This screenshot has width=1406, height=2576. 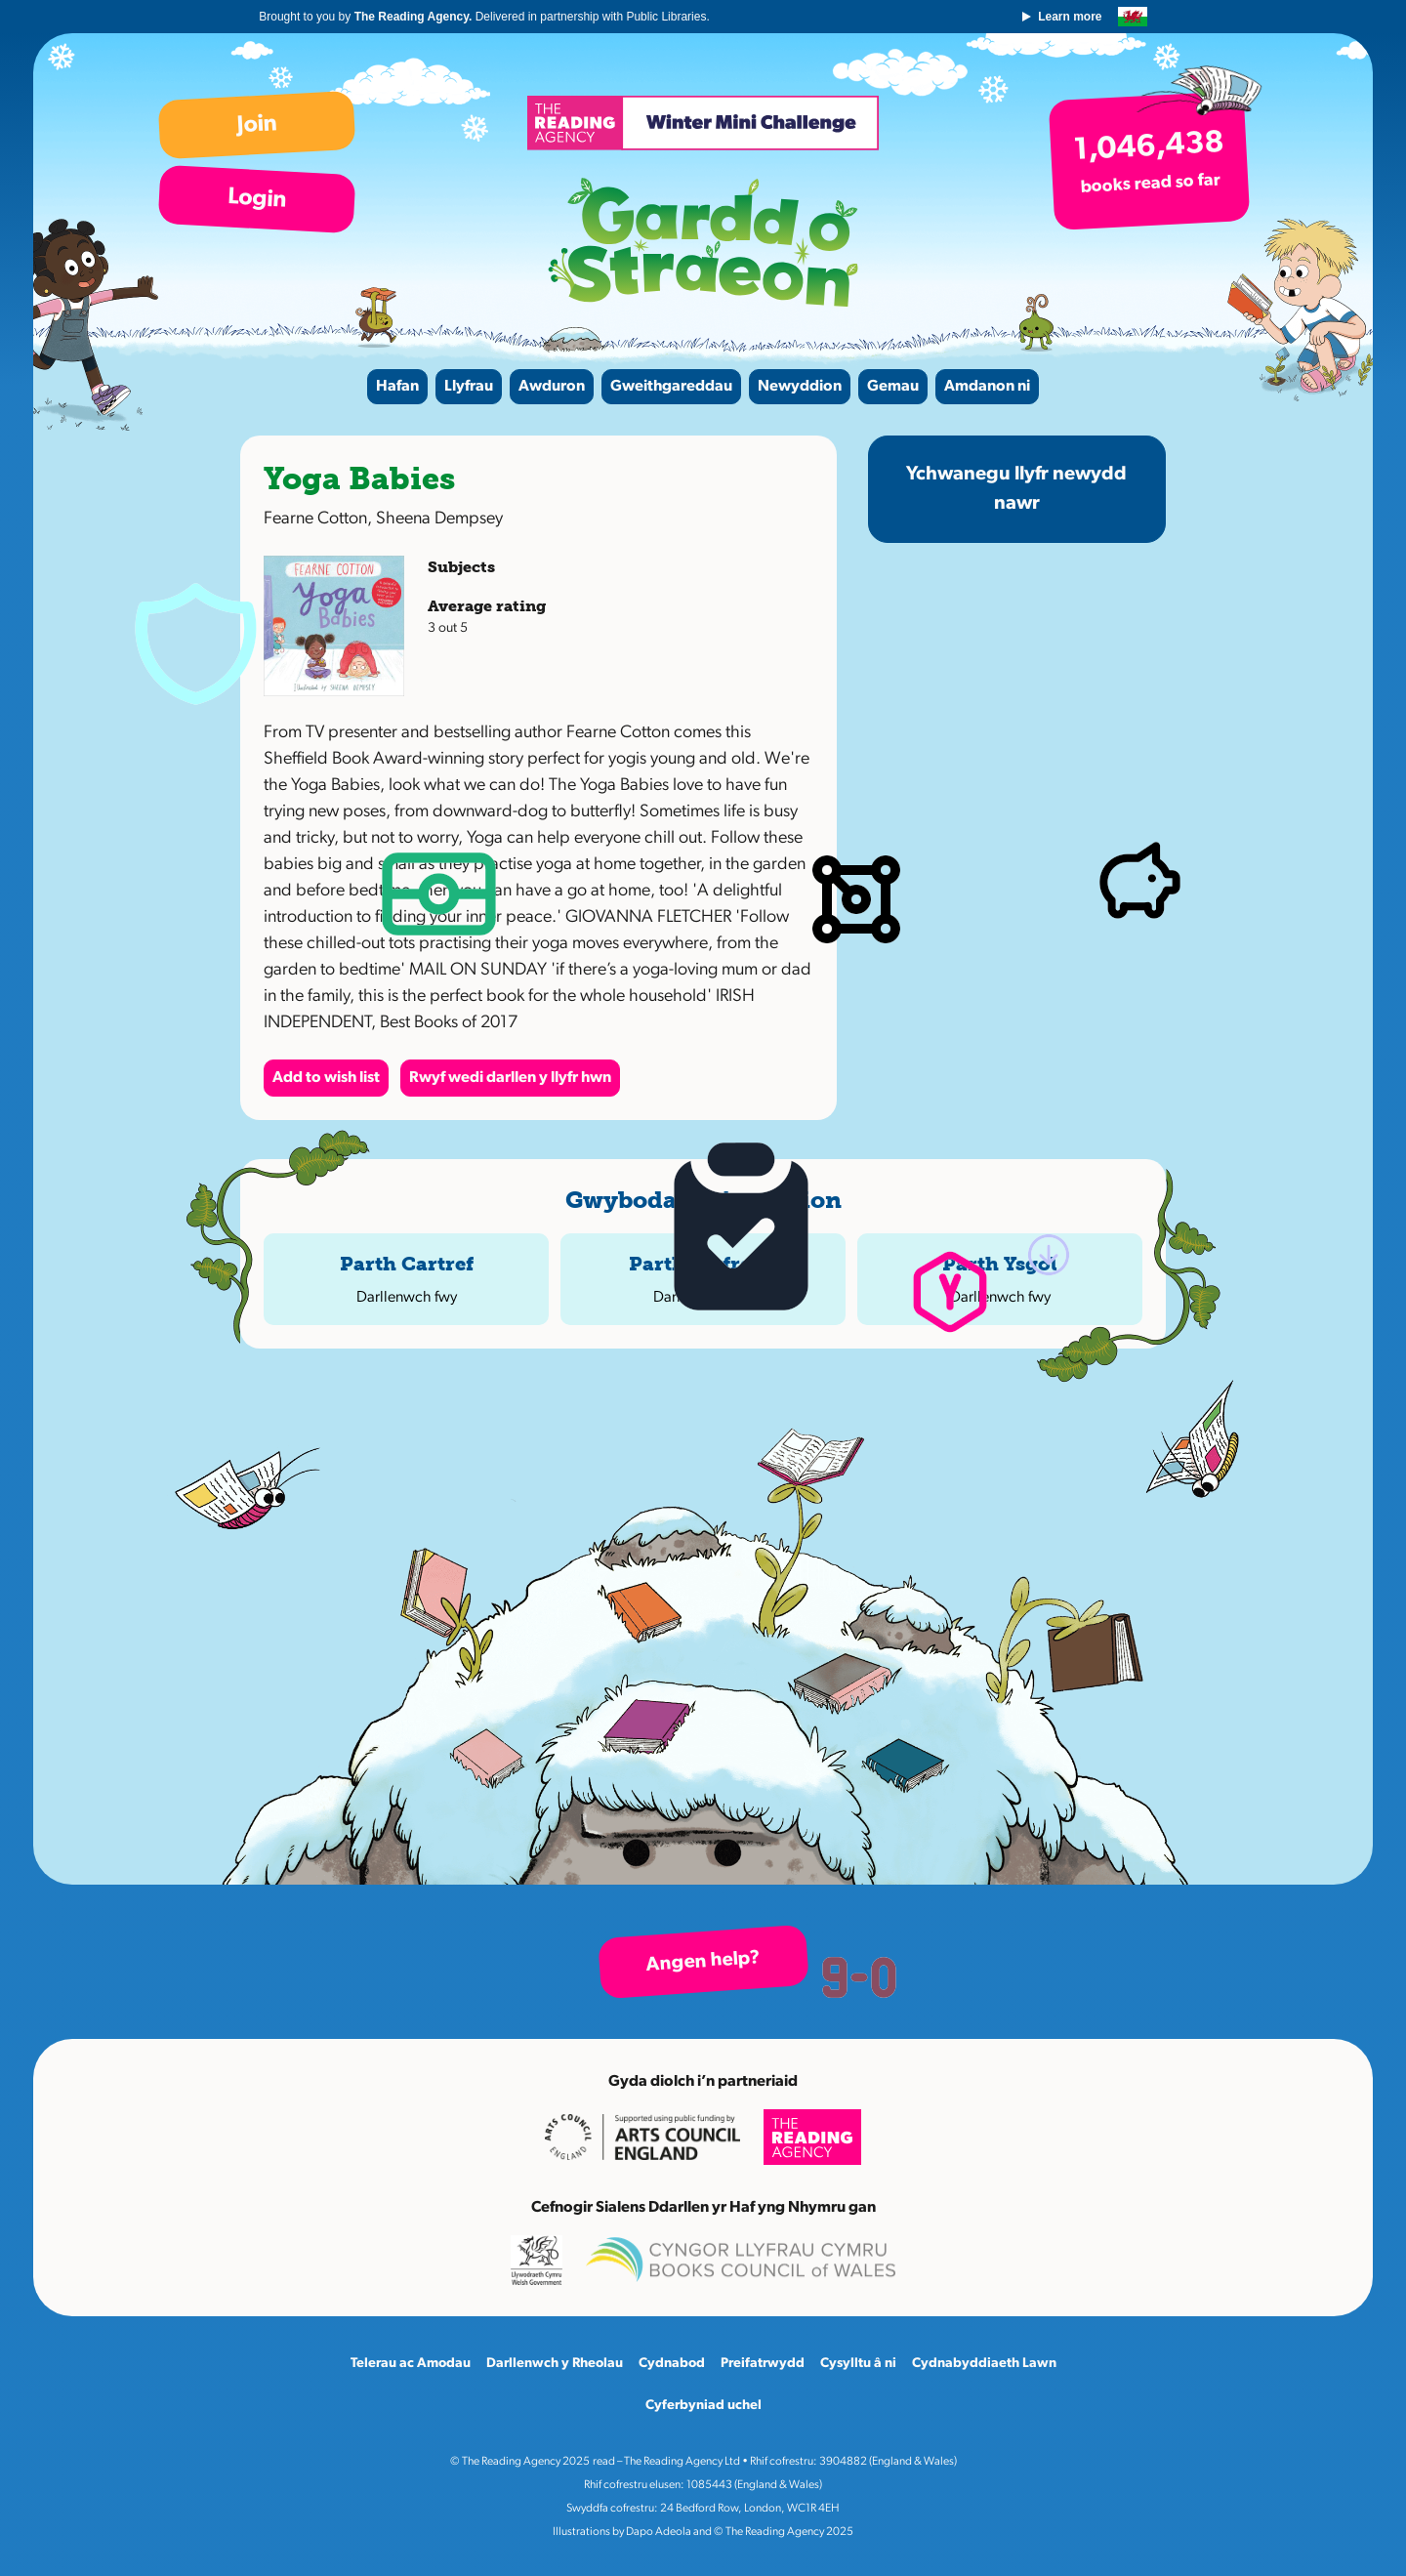 I want to click on download a file or content, so click(x=1049, y=1255).